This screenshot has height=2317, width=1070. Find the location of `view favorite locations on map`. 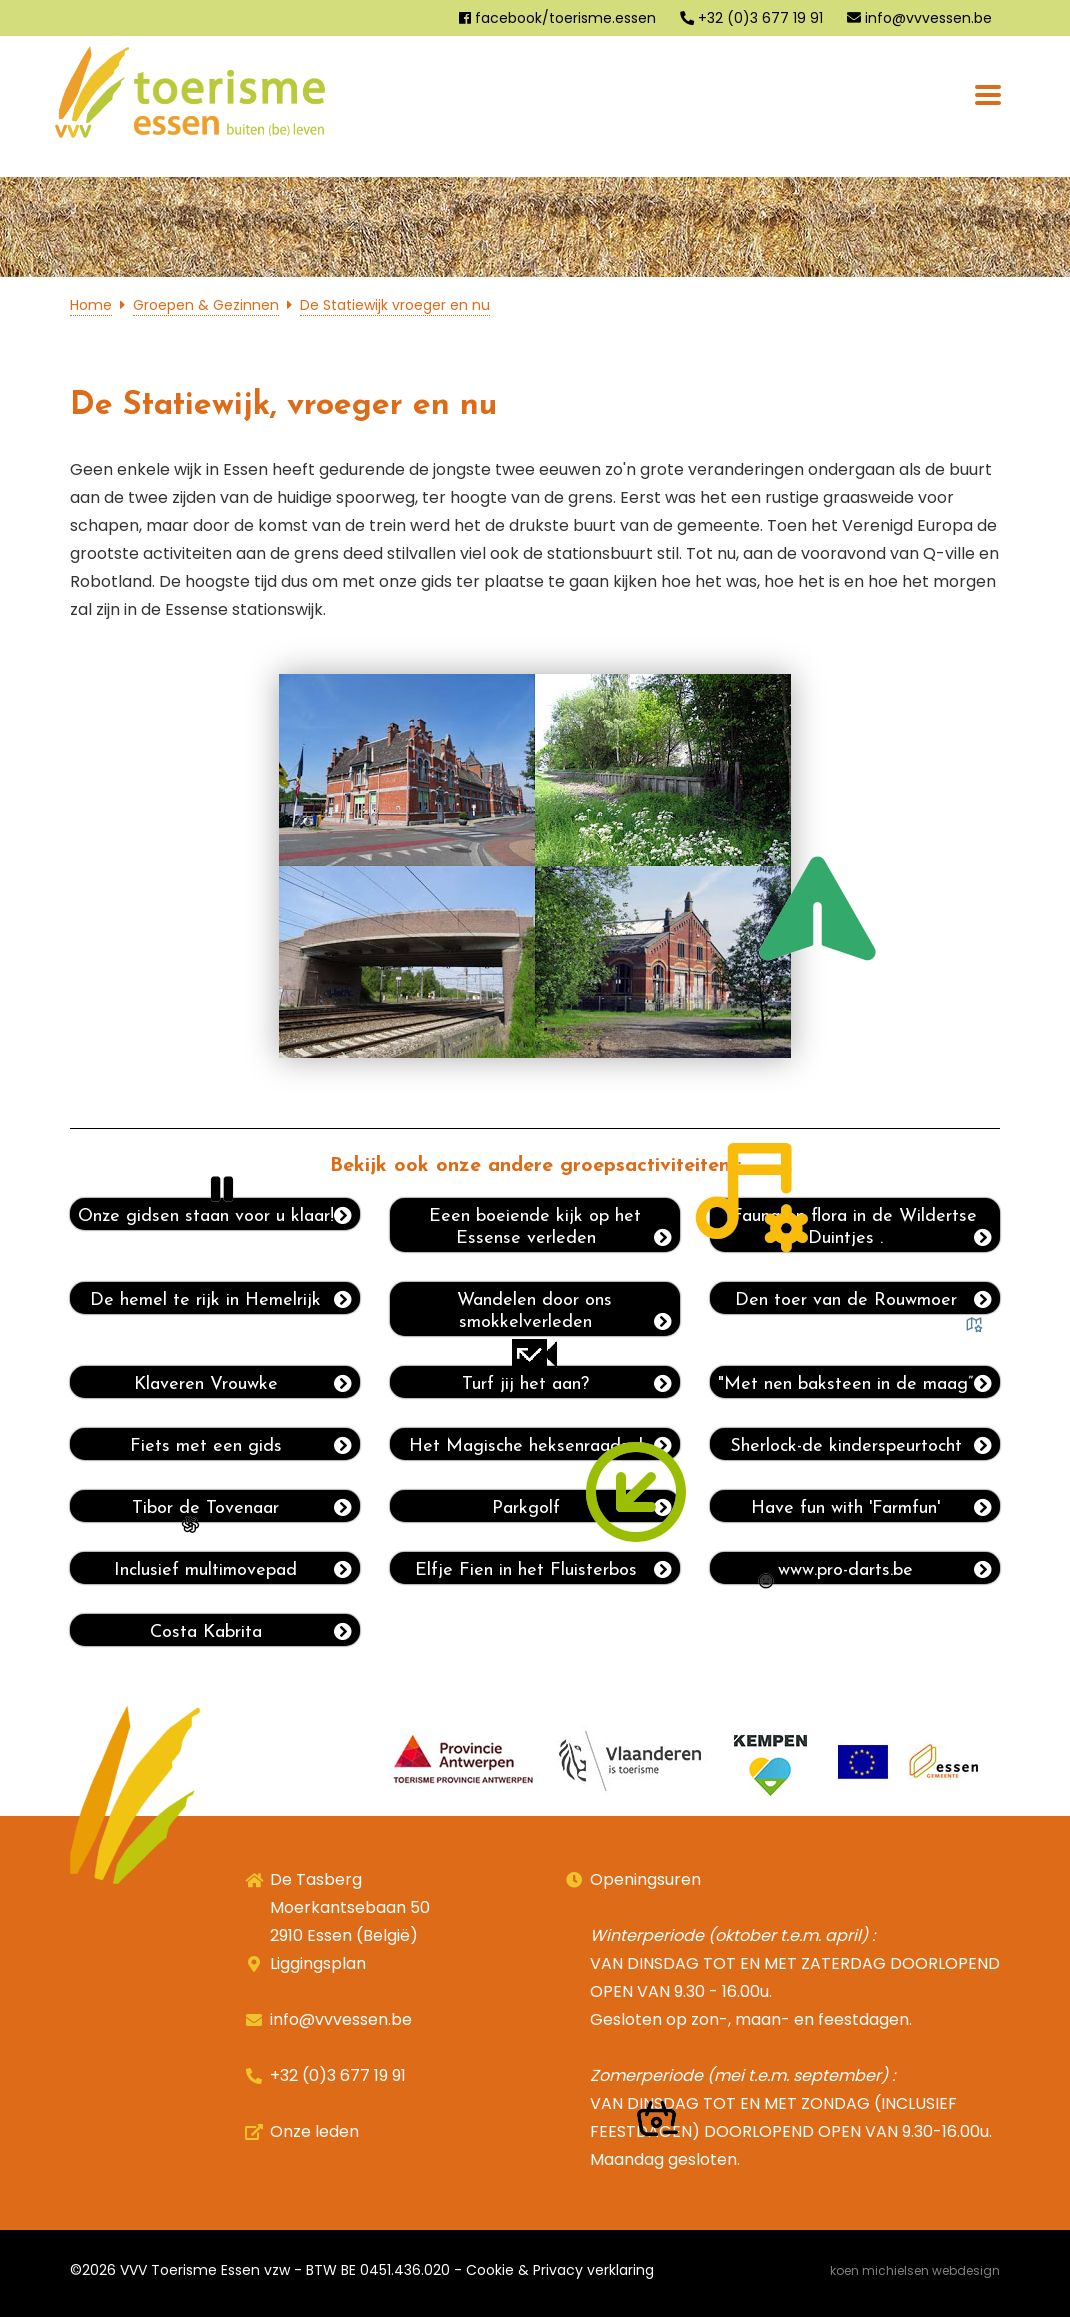

view favorite locations on map is located at coordinates (974, 1324).